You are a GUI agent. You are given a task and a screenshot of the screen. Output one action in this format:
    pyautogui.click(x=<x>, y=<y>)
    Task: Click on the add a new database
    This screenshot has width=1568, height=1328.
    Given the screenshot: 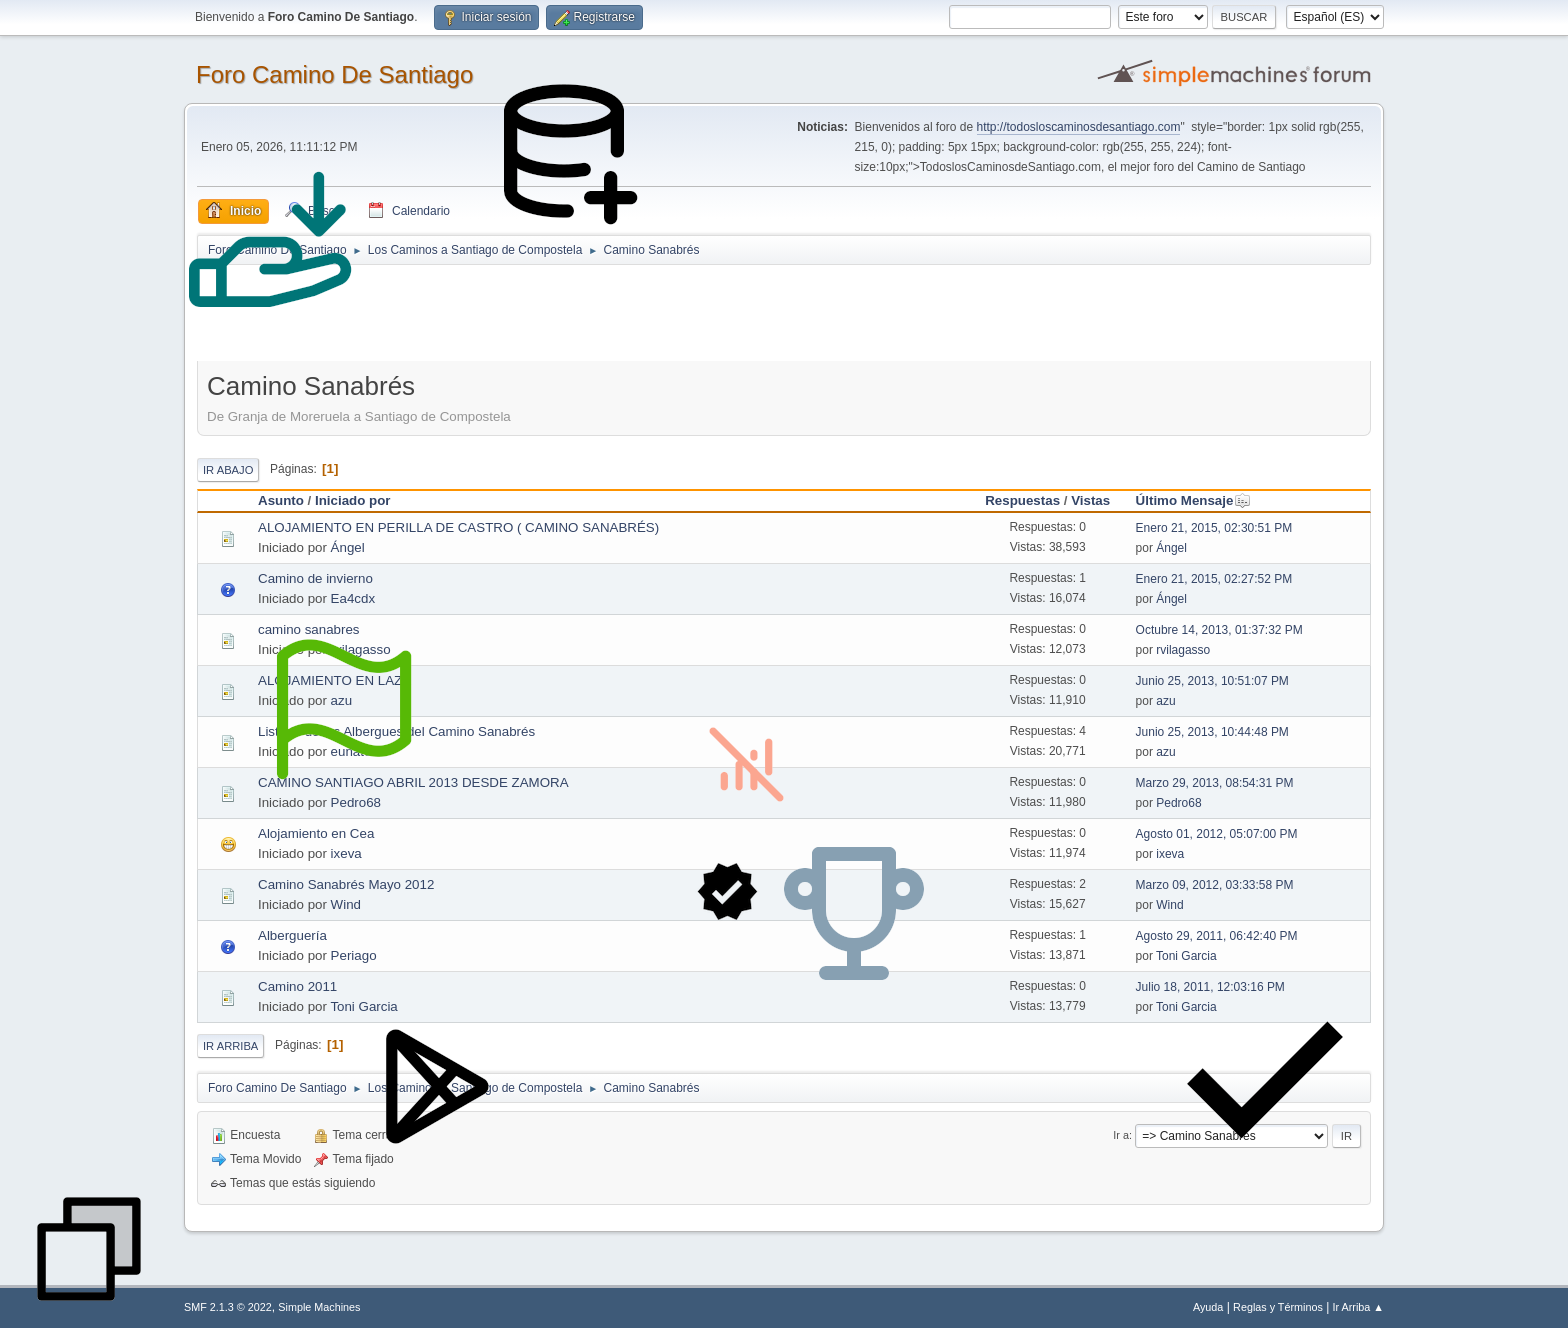 What is the action you would take?
    pyautogui.click(x=564, y=151)
    